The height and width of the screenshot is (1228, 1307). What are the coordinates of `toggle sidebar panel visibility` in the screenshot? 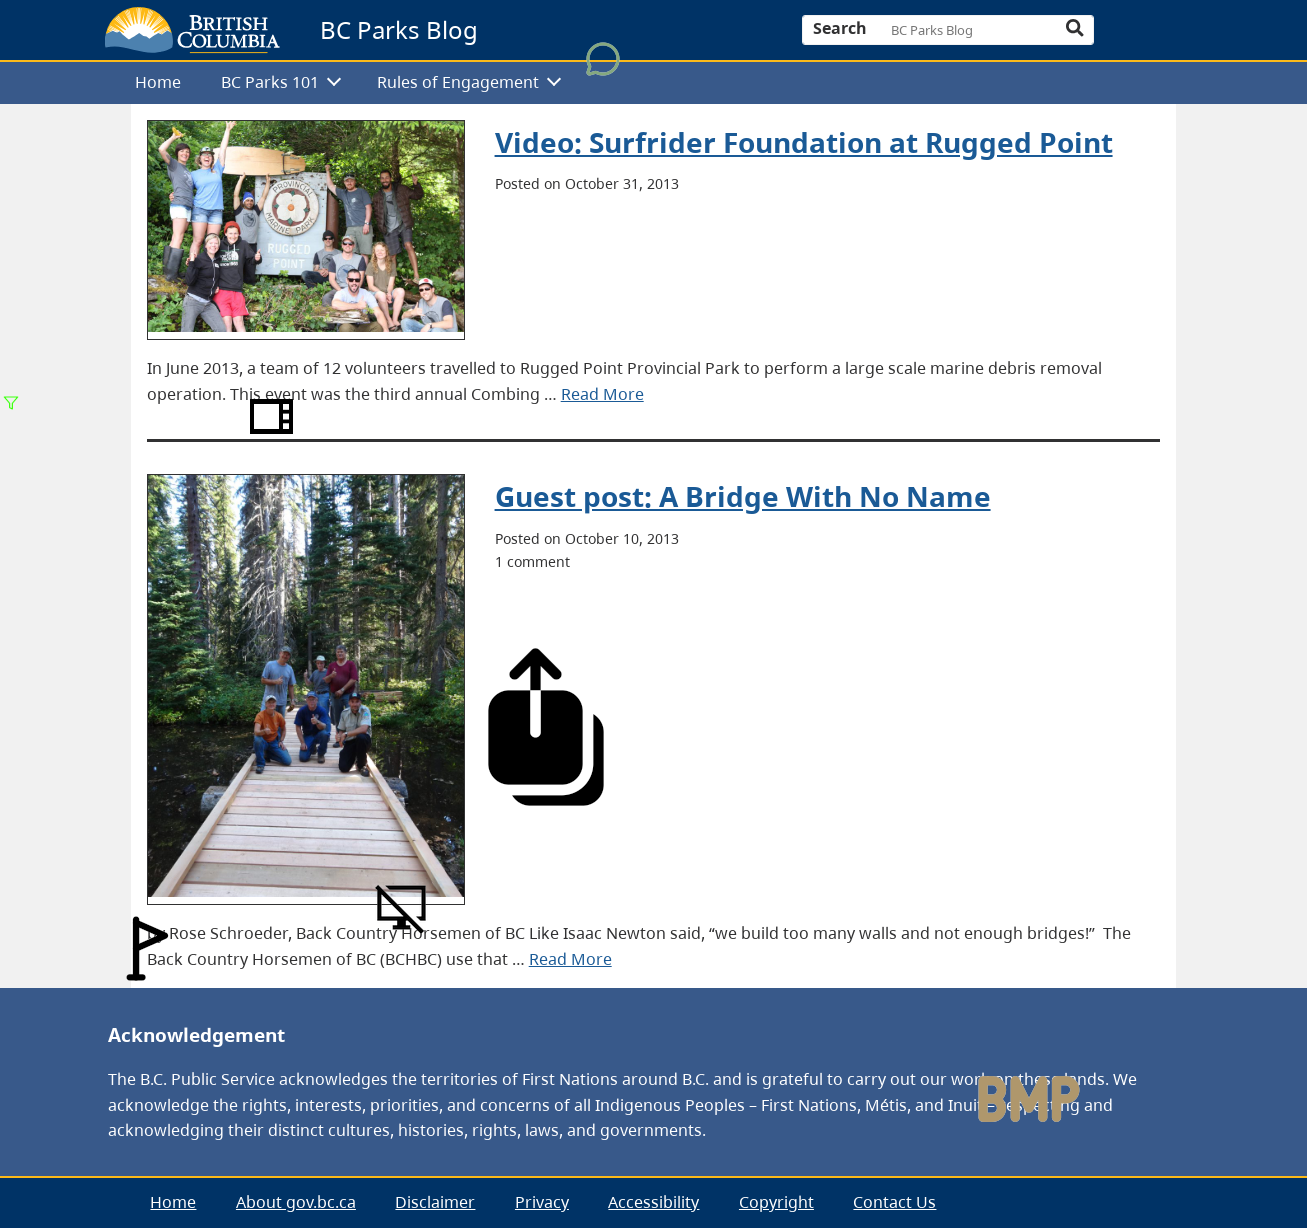 It's located at (271, 416).